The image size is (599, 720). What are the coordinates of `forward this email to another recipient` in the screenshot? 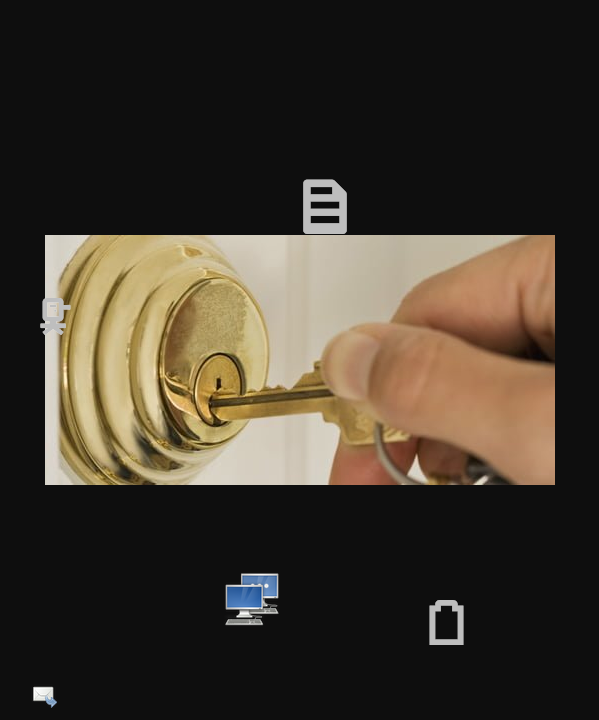 It's located at (44, 695).